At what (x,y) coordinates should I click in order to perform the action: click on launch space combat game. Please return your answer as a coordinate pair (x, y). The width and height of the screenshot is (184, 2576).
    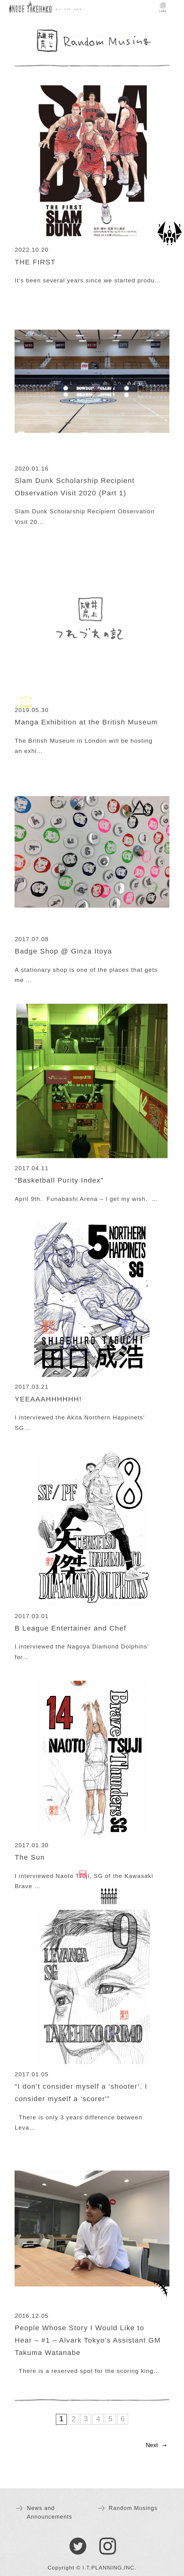
    Looking at the image, I should click on (169, 233).